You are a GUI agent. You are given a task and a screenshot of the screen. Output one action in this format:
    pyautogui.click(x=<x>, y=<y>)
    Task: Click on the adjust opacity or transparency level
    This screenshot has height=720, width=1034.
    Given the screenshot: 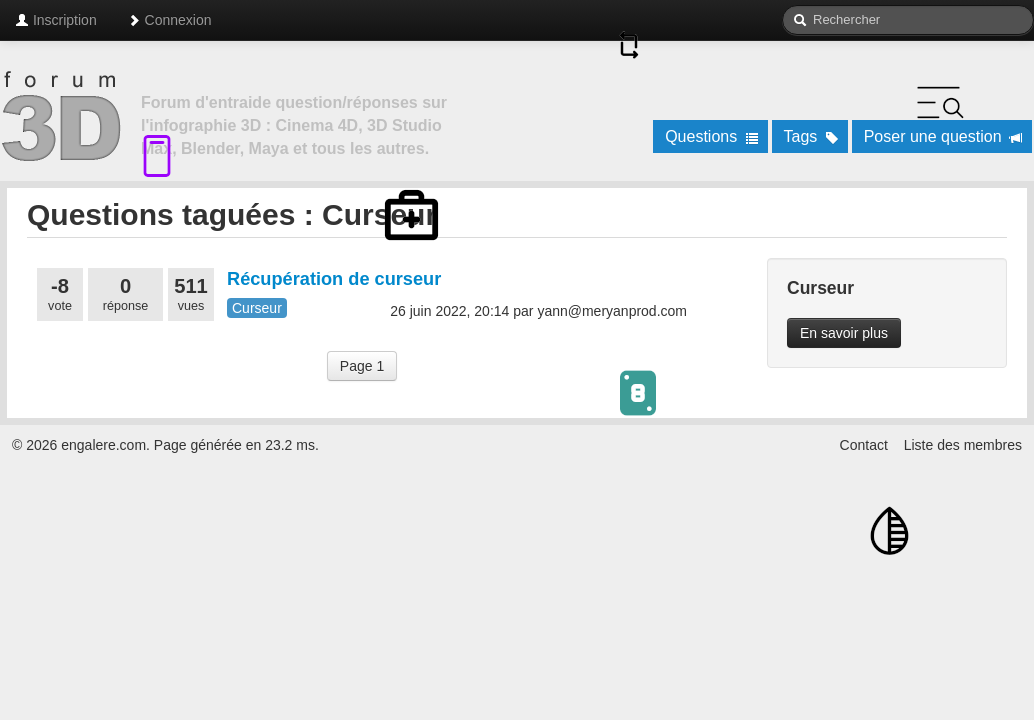 What is the action you would take?
    pyautogui.click(x=889, y=532)
    